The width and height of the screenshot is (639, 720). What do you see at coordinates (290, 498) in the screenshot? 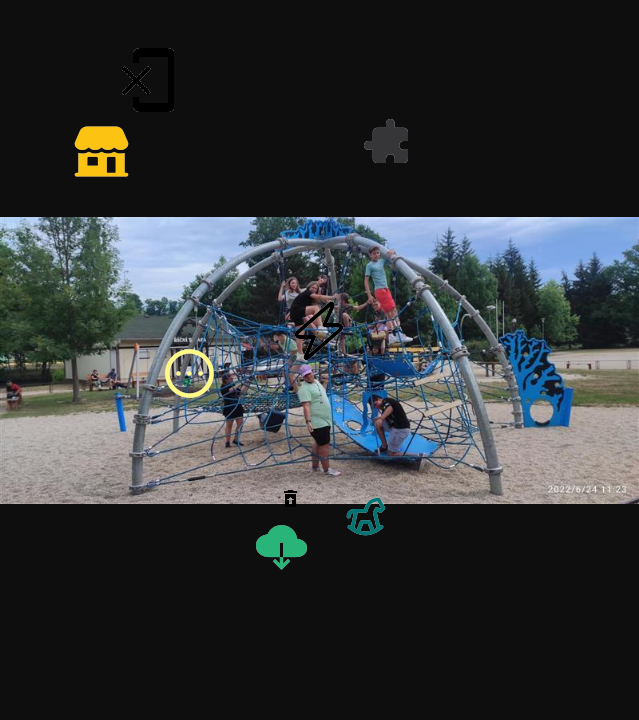
I see `restore a deleted item from trash` at bounding box center [290, 498].